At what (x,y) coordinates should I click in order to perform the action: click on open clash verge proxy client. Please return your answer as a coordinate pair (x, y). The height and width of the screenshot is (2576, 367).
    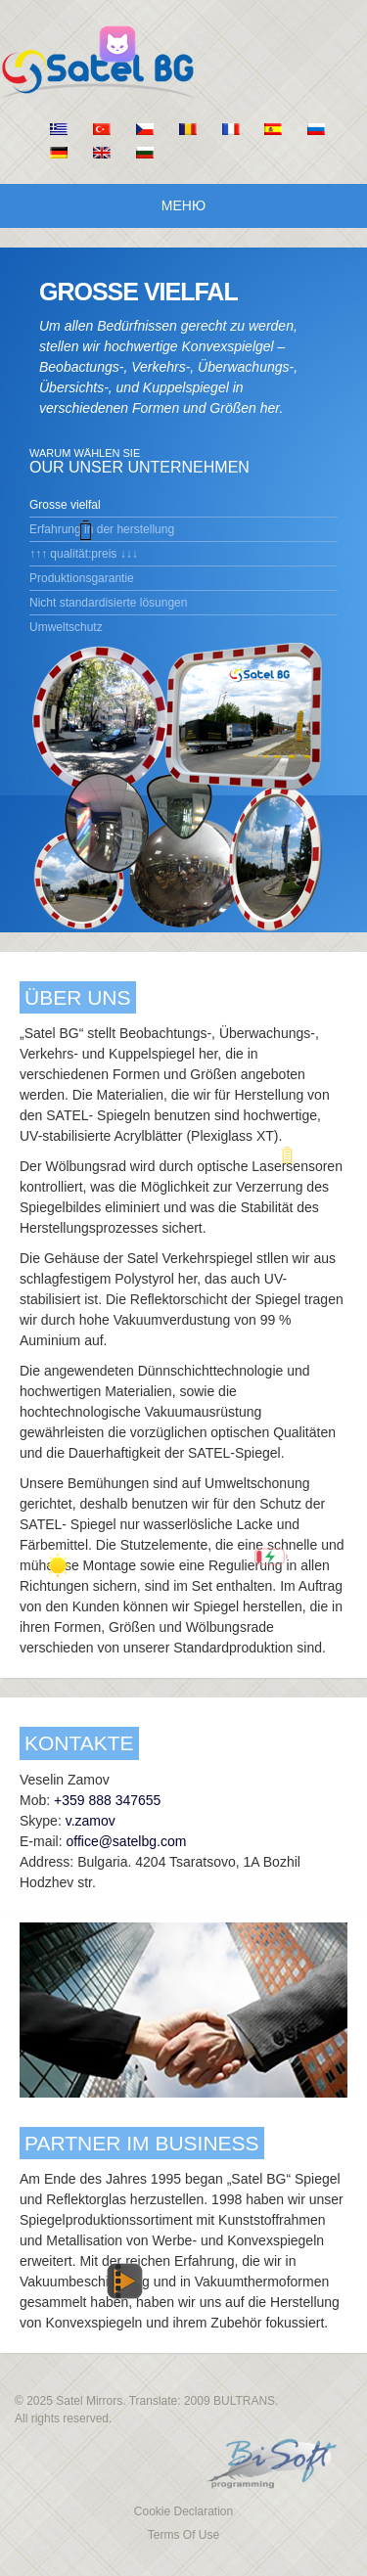
    Looking at the image, I should click on (117, 44).